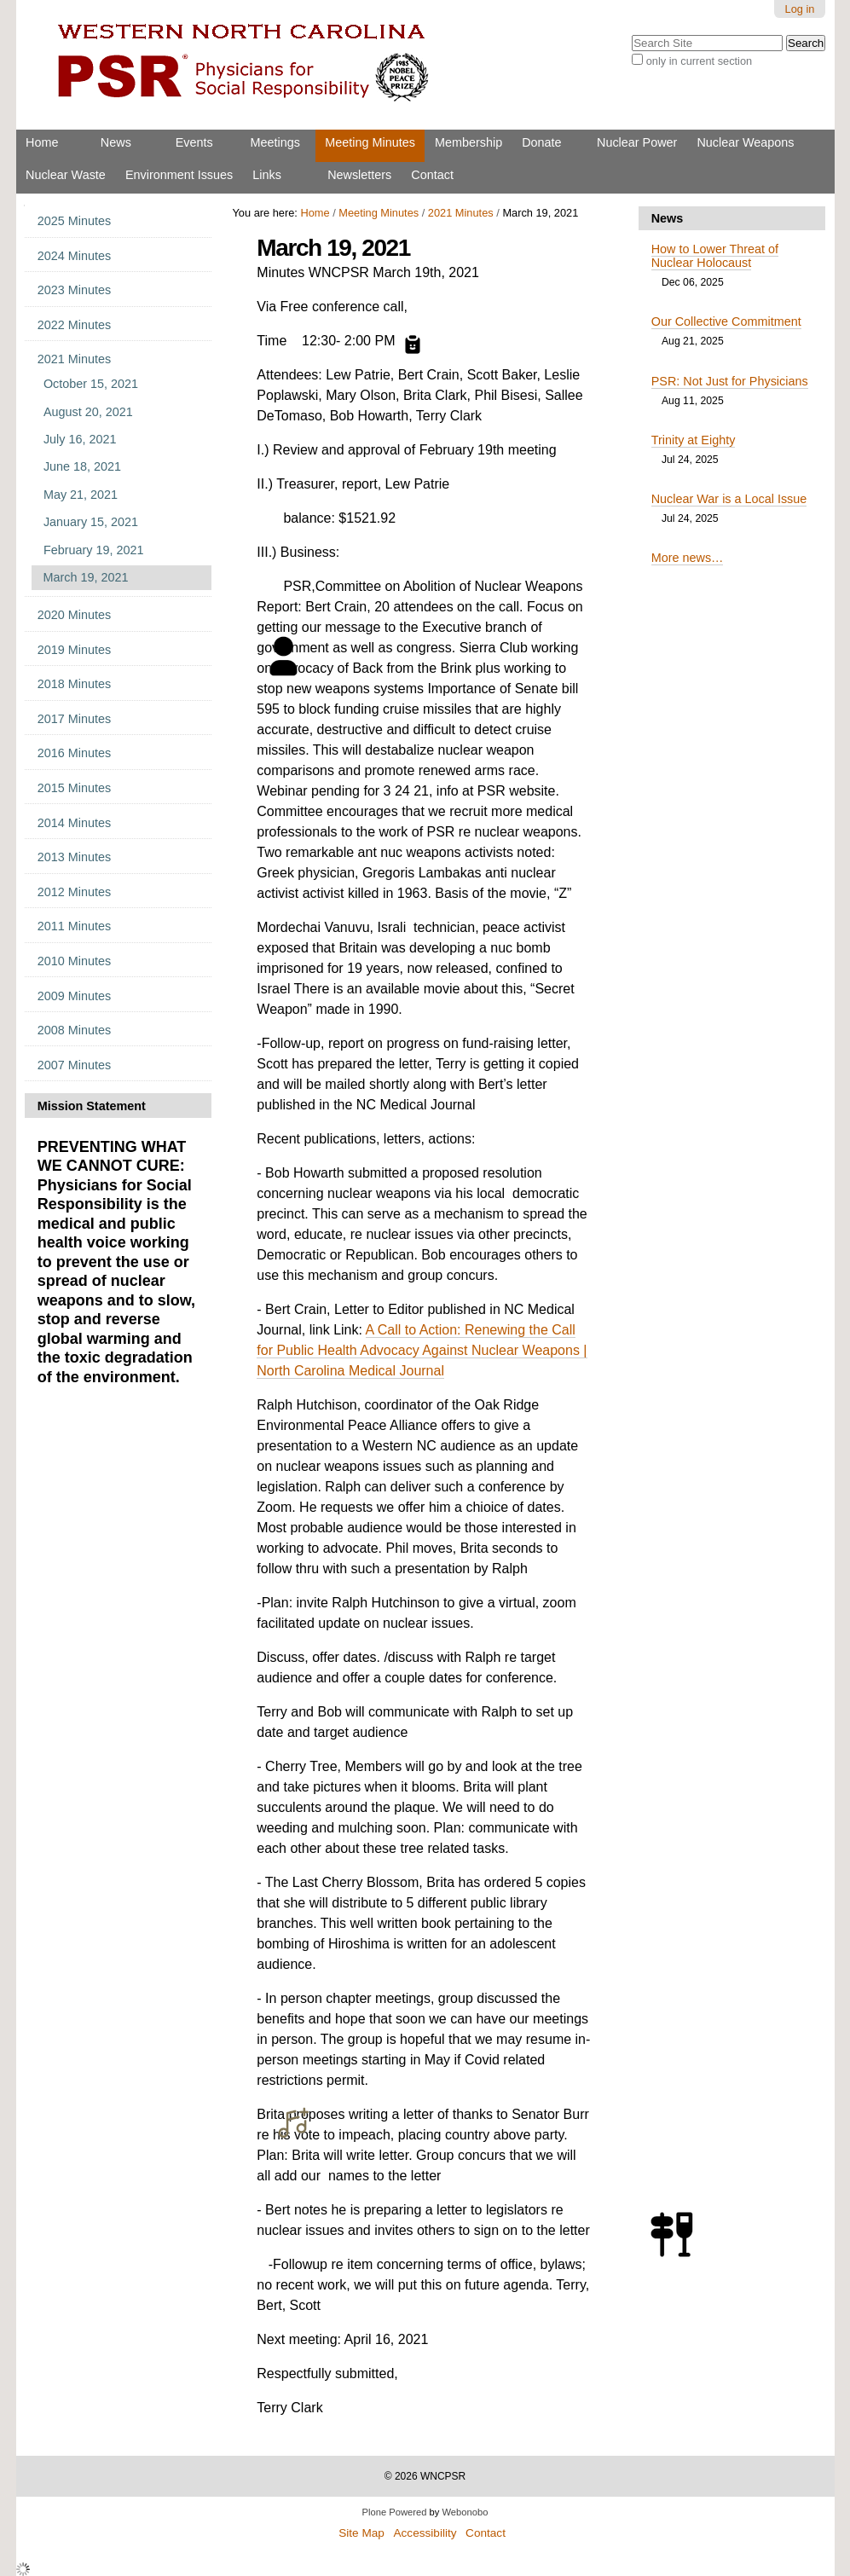 Image resolution: width=850 pixels, height=2576 pixels. Describe the element at coordinates (283, 656) in the screenshot. I see `view your profile` at that location.